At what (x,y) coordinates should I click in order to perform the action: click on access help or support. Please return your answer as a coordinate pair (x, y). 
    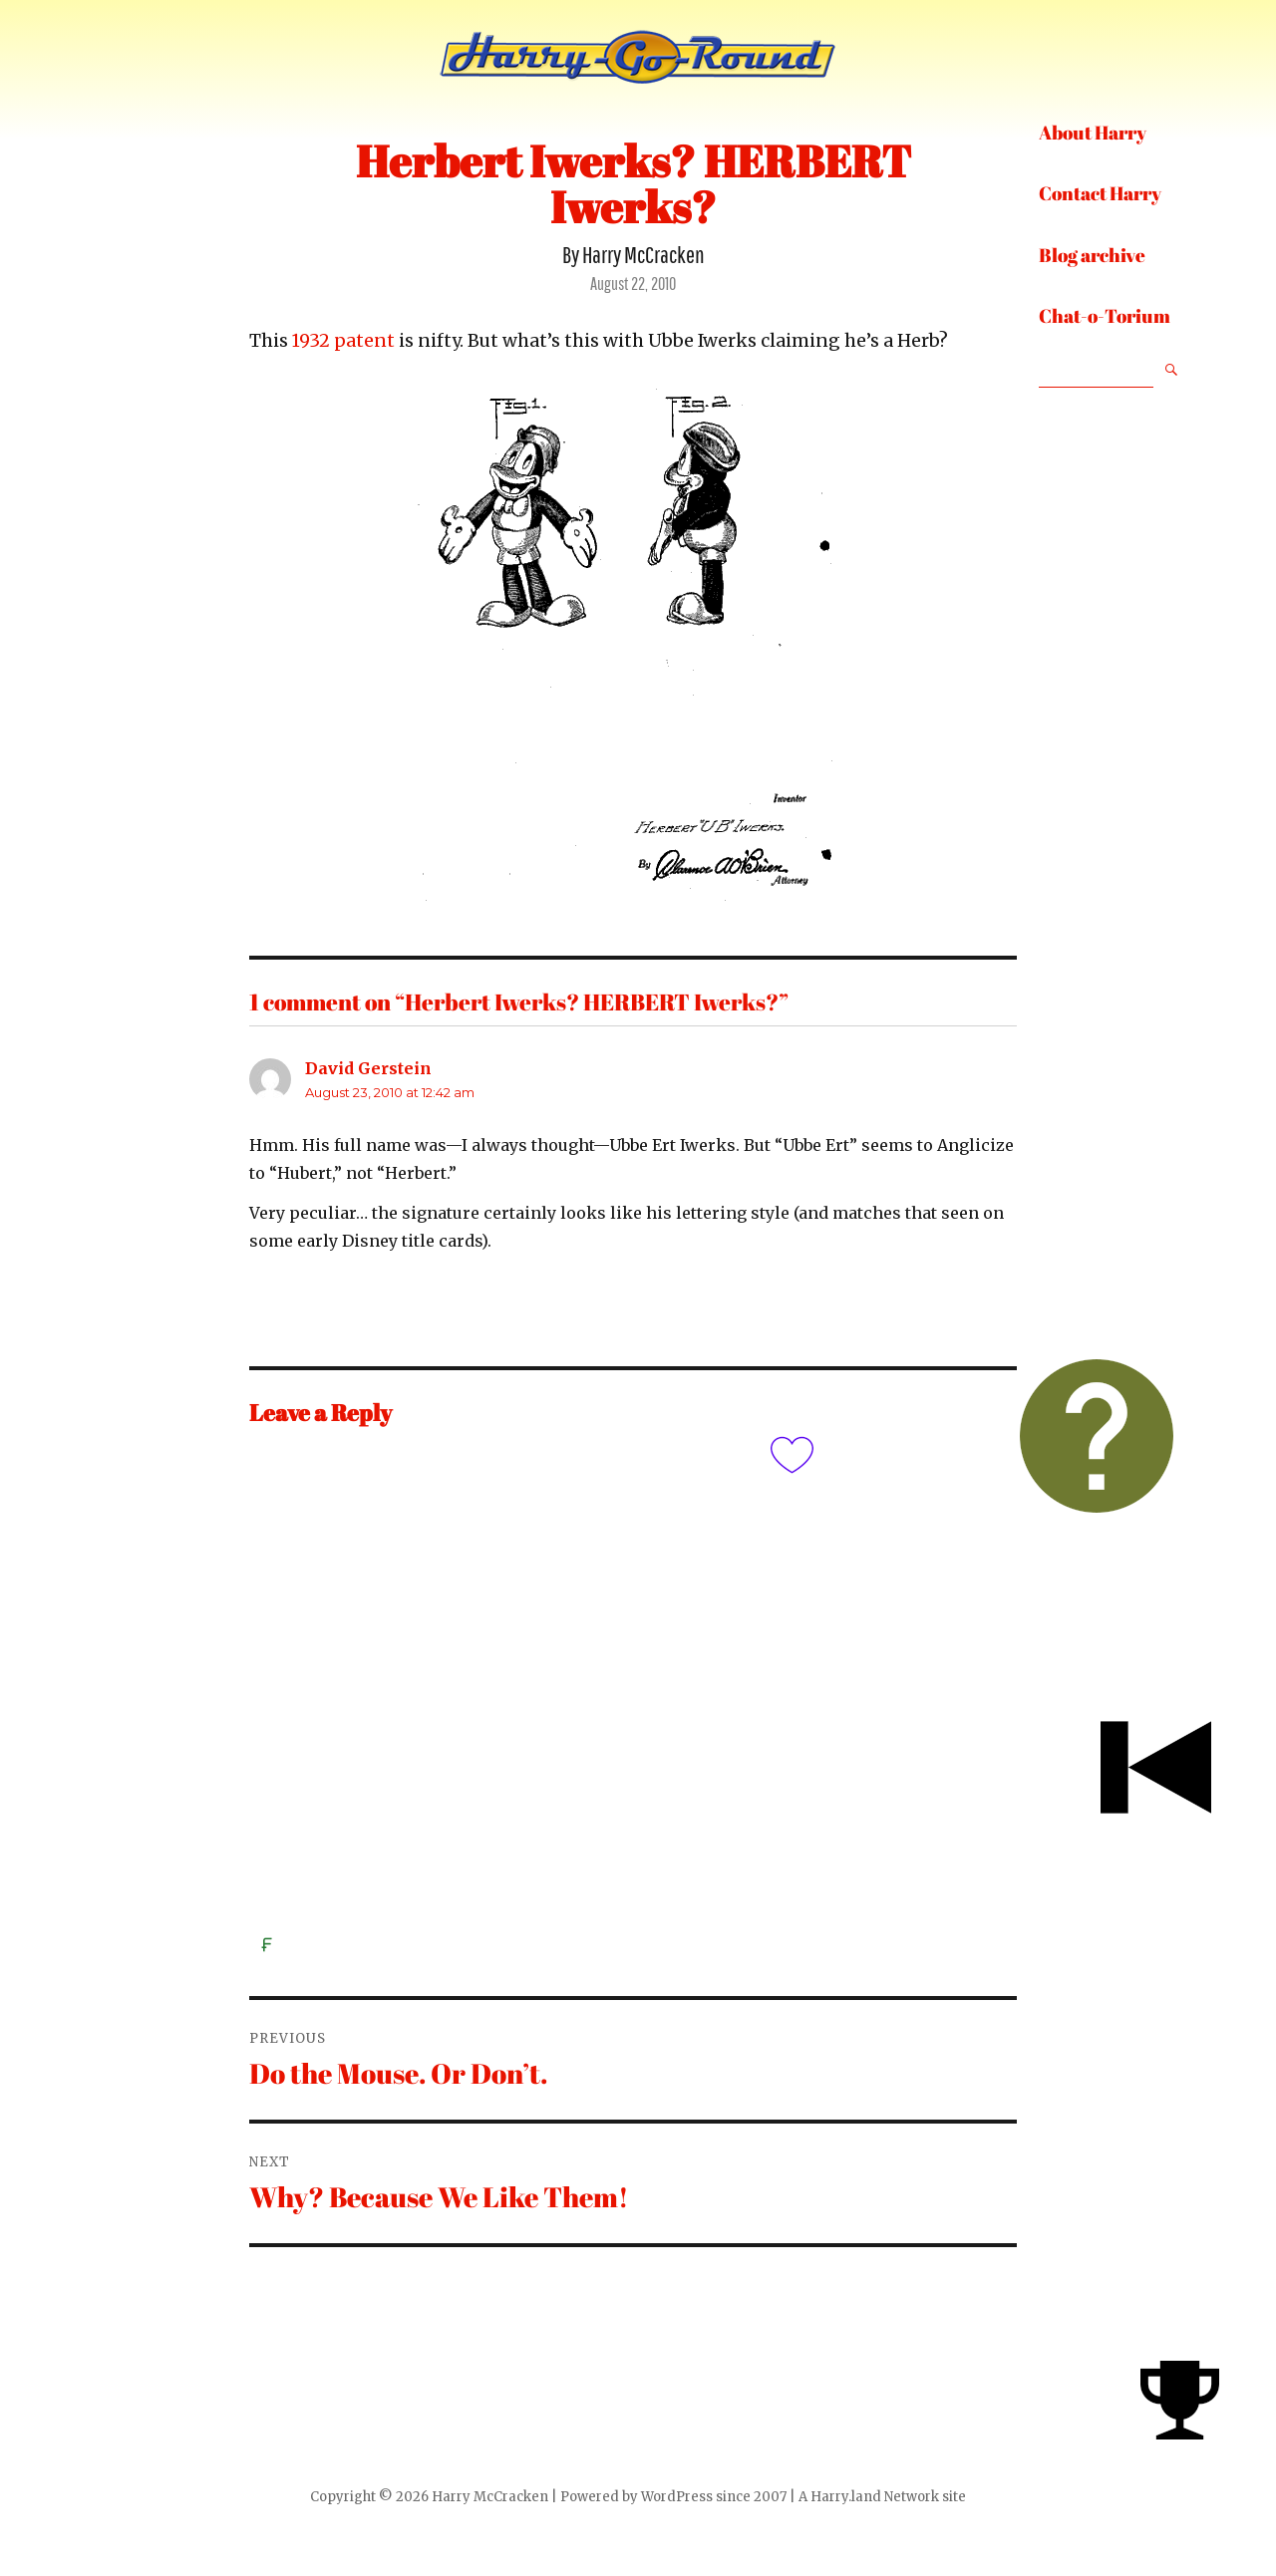
    Looking at the image, I should click on (1097, 1436).